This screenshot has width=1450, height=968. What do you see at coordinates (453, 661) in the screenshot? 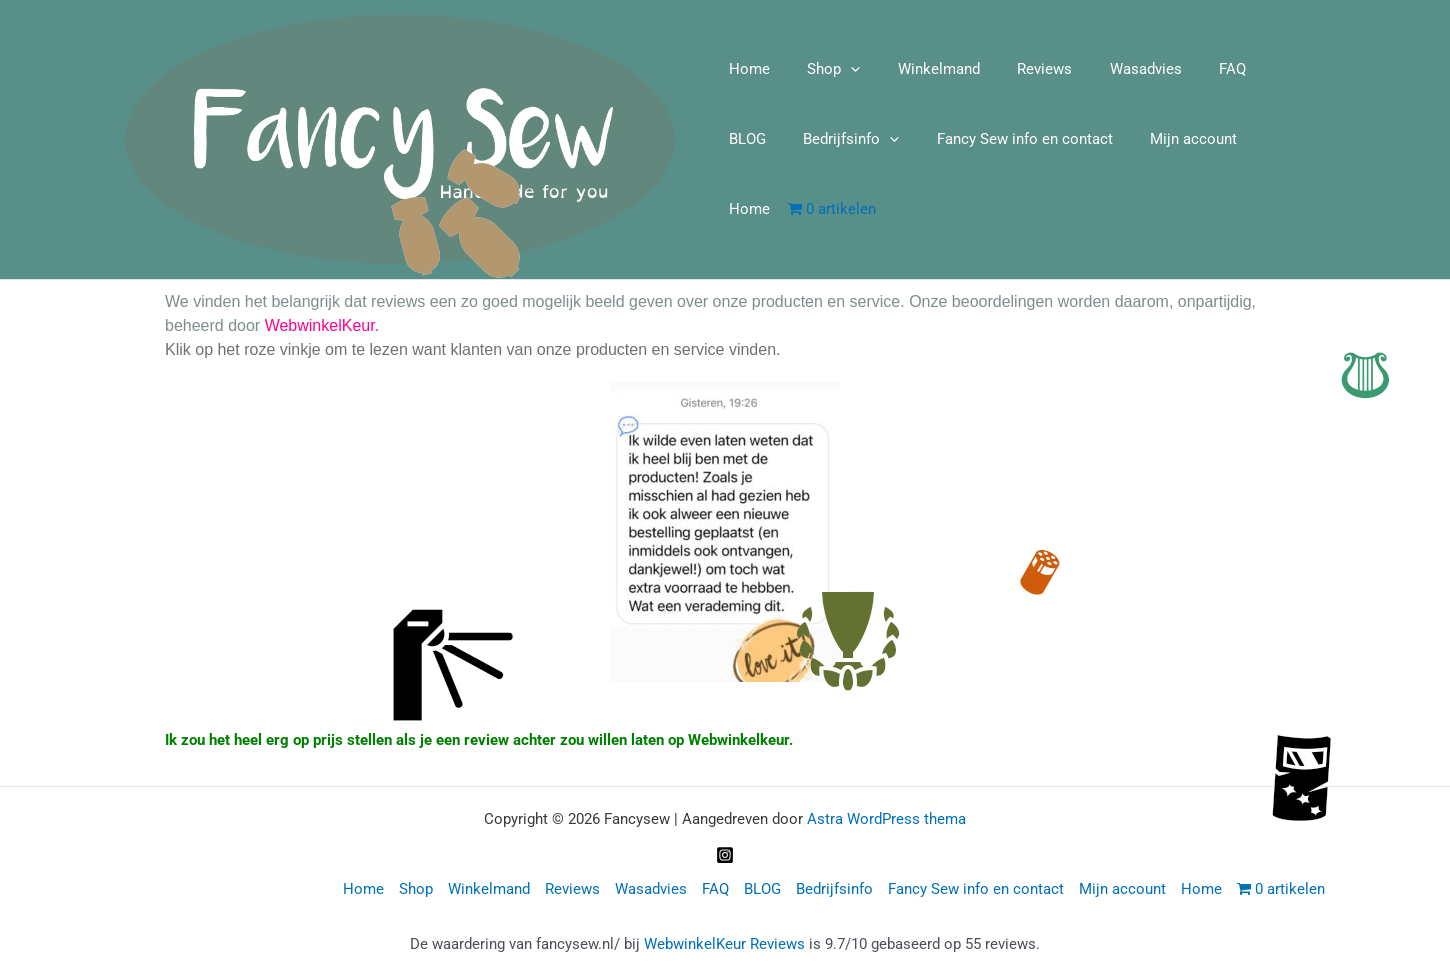
I see `access control or gated entry point` at bounding box center [453, 661].